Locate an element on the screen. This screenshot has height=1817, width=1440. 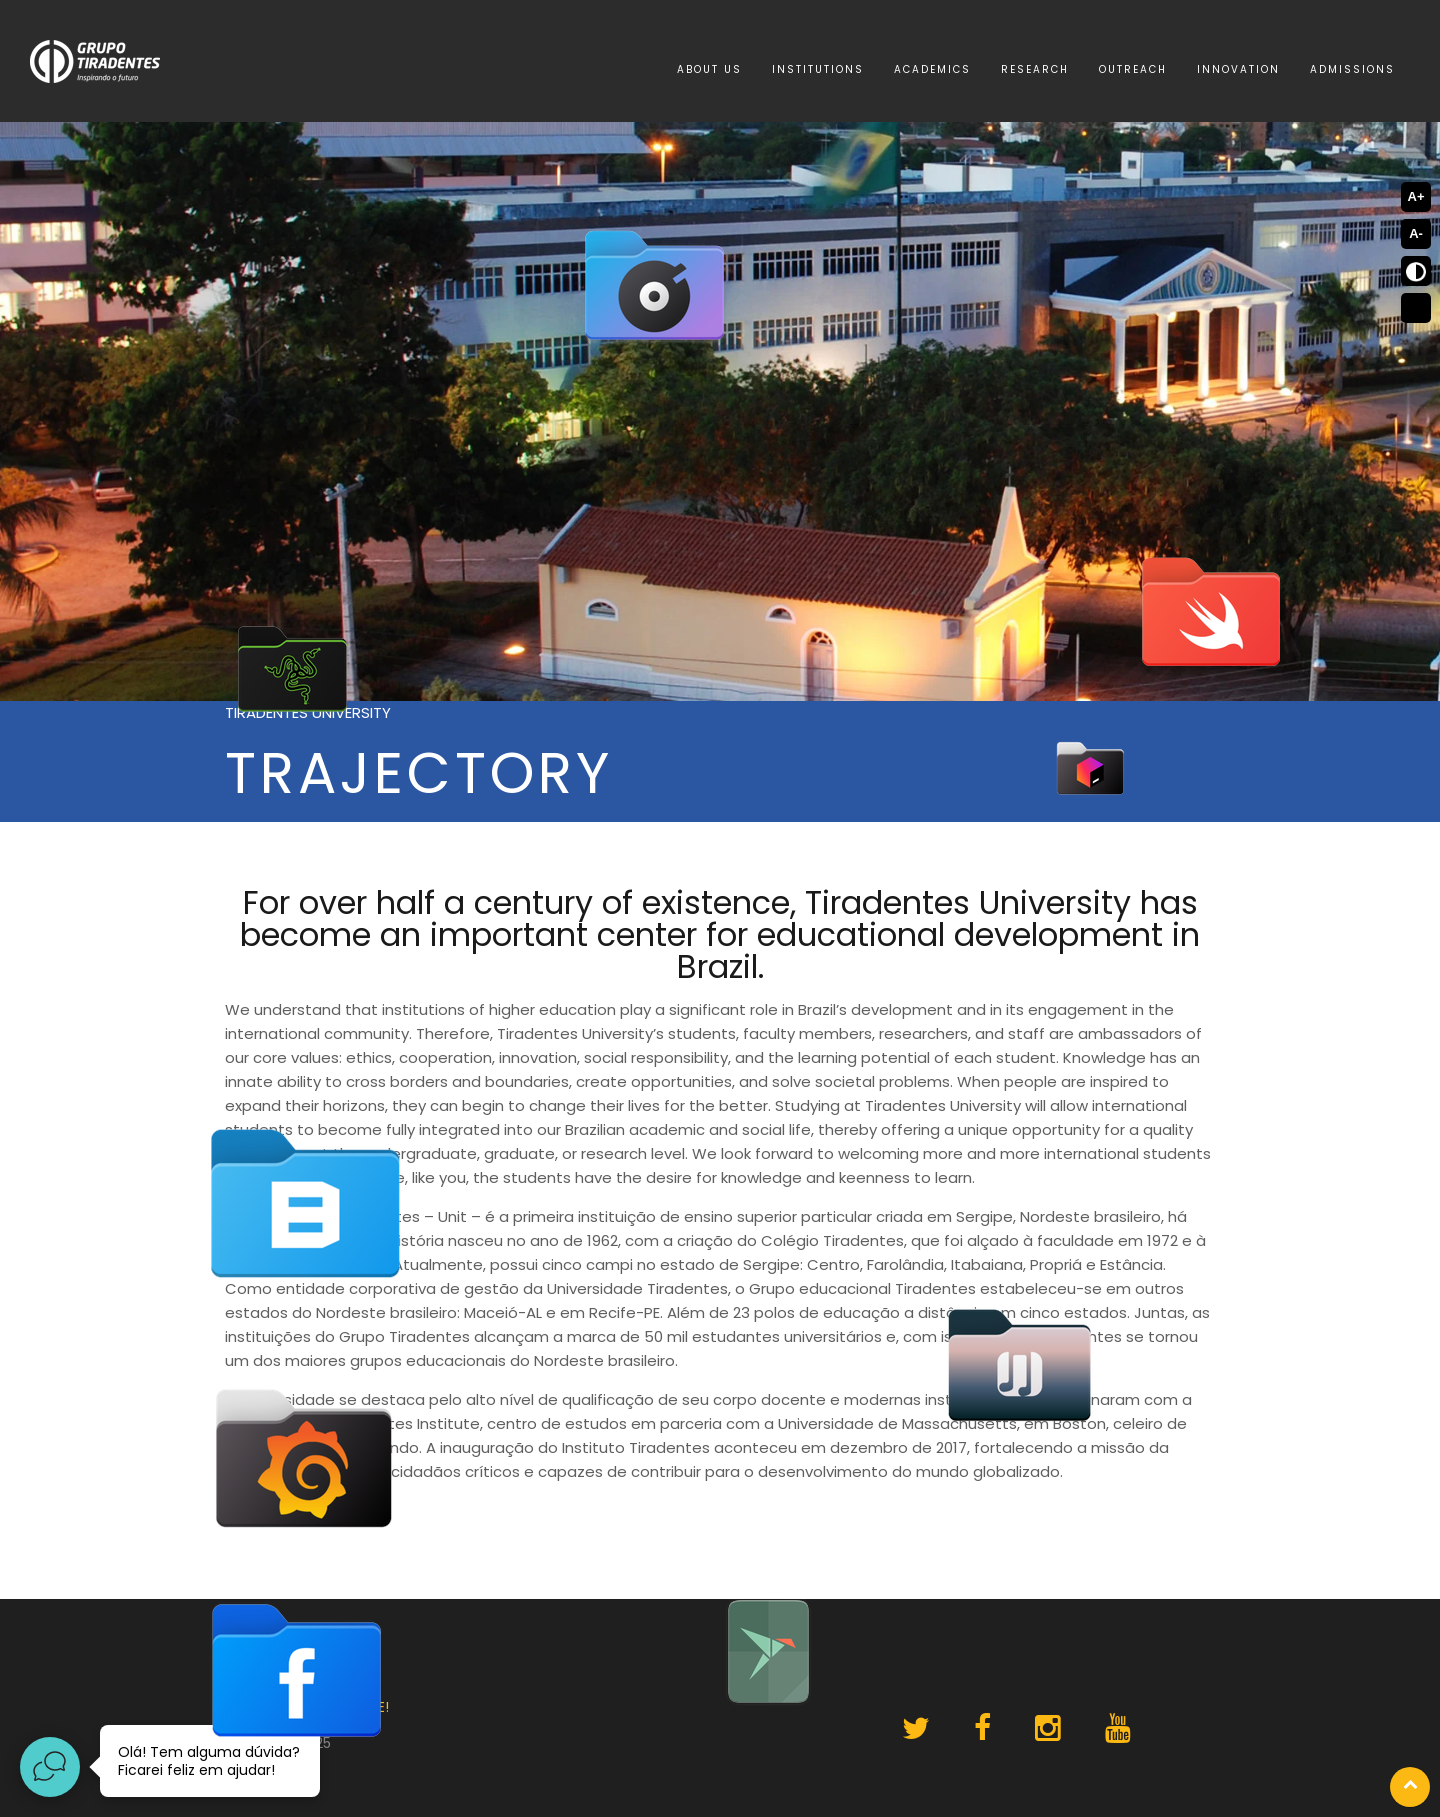
open quixel bridge assets folder is located at coordinates (304, 1208).